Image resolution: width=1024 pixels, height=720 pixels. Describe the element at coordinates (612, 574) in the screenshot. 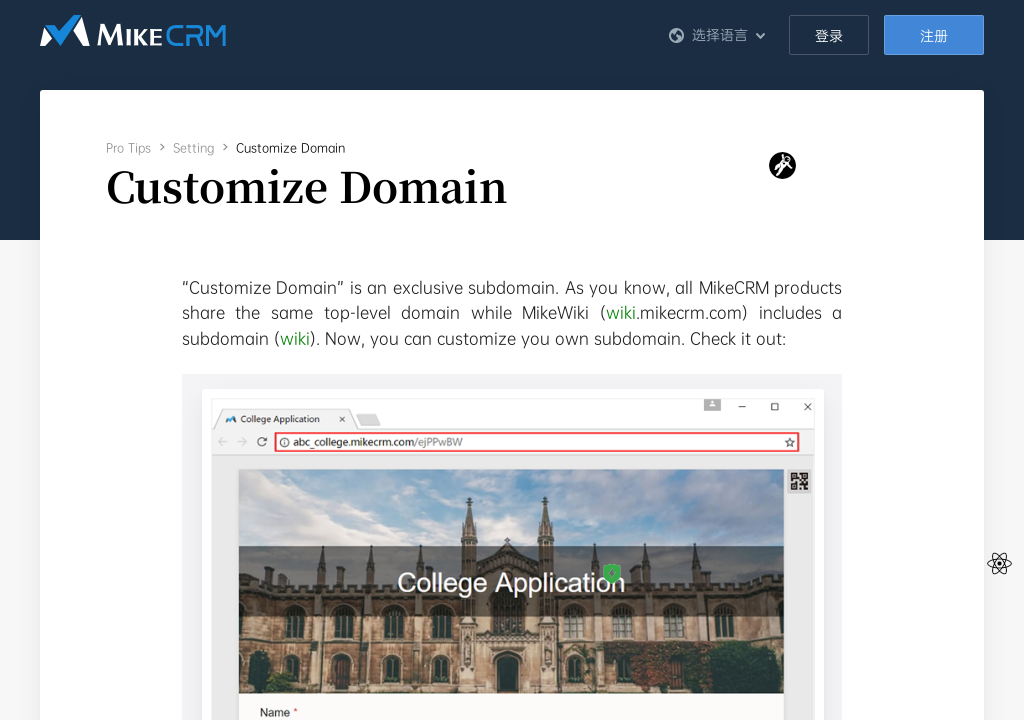

I see `indicates active security protection or firewall enabled` at that location.